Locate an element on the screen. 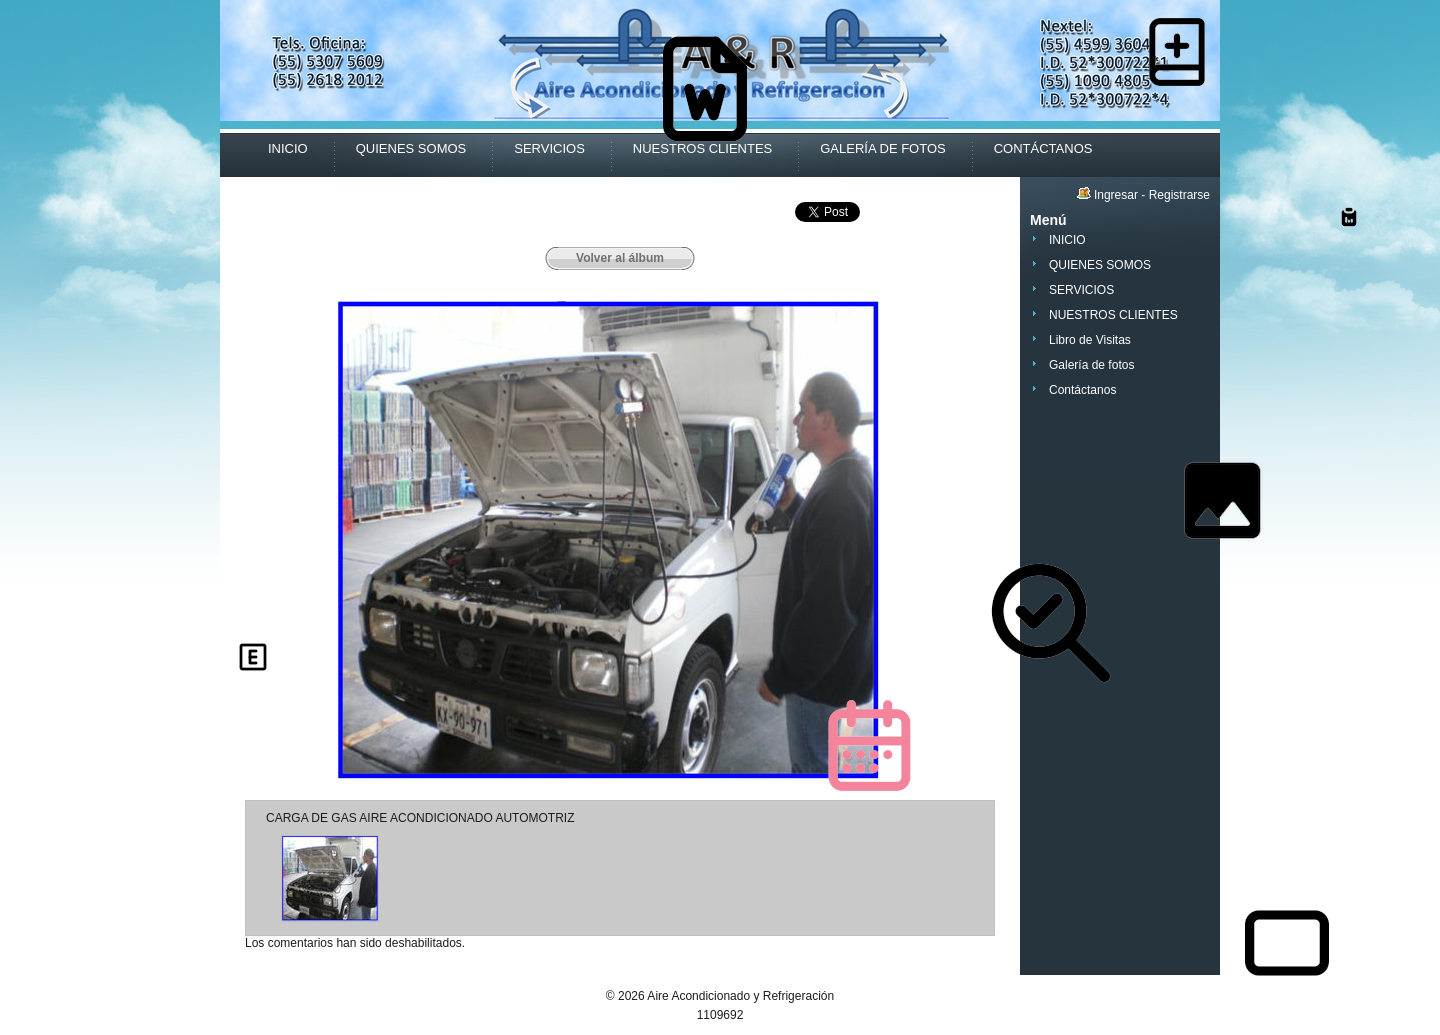 Image resolution: width=1440 pixels, height=1035 pixels. confirm search results is located at coordinates (1051, 623).